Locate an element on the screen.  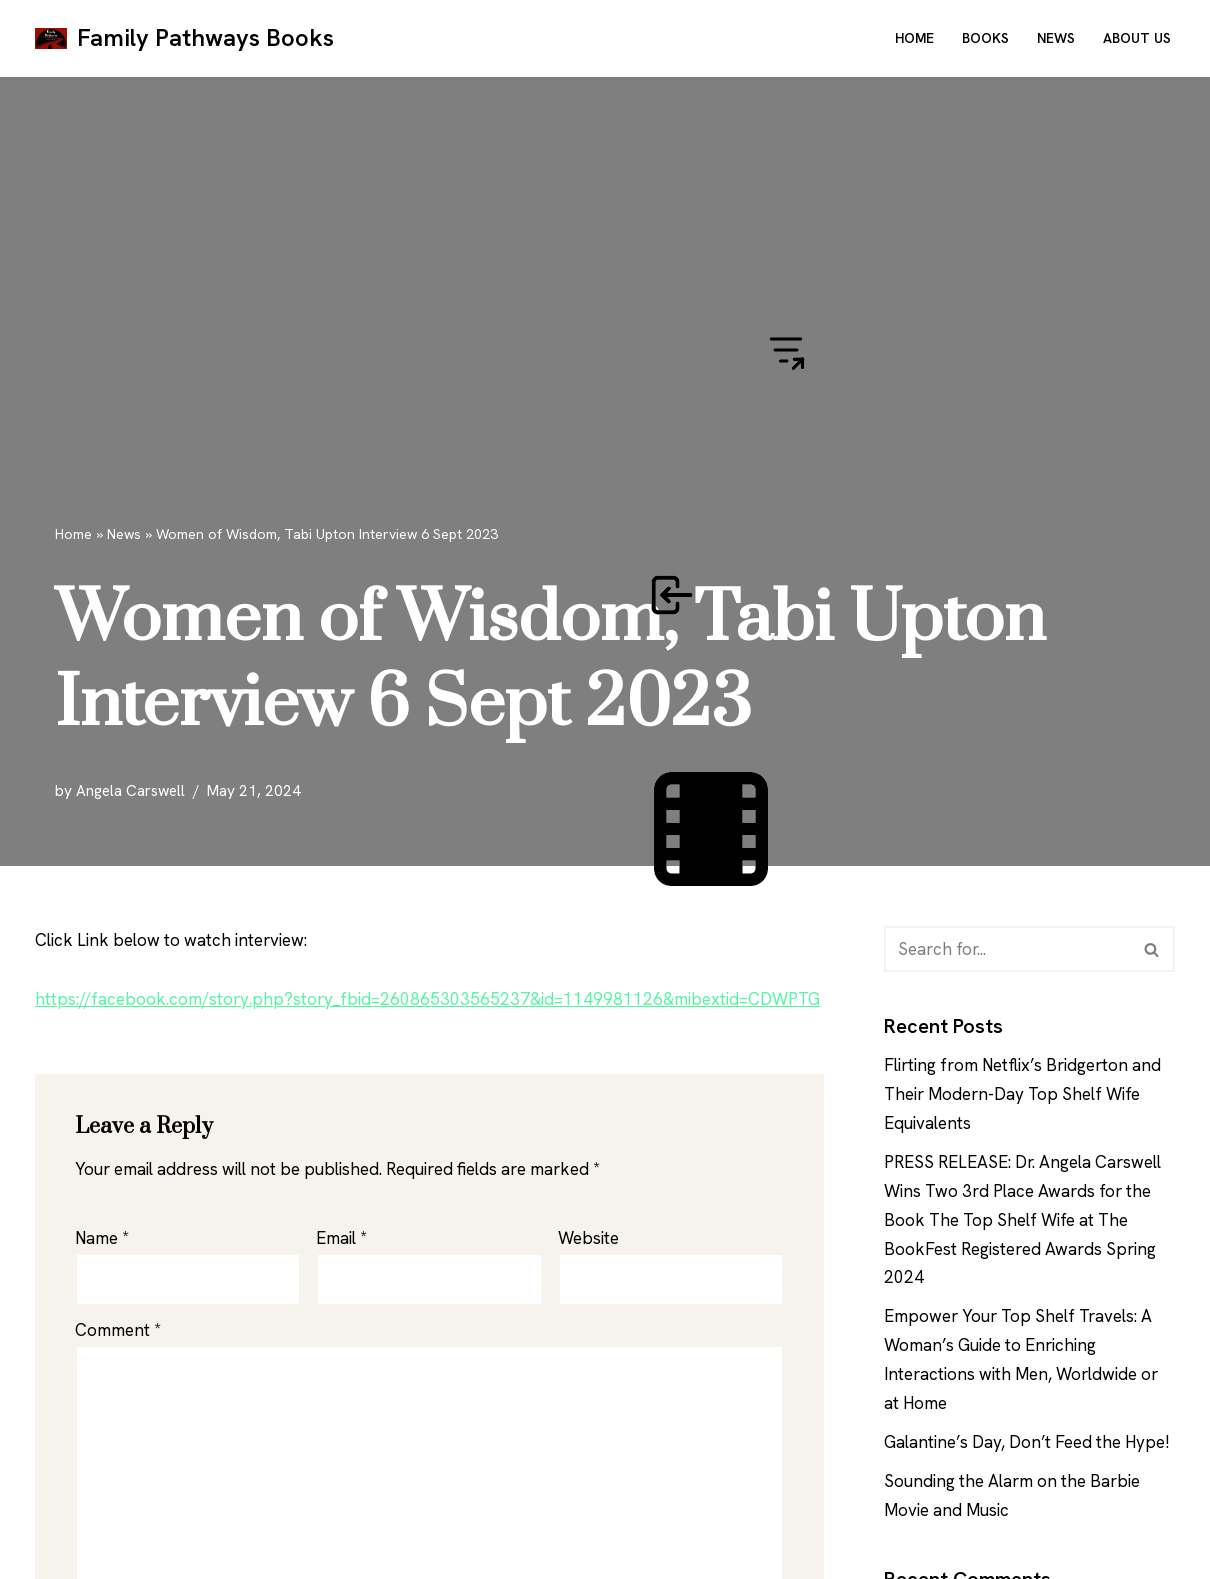
access video or movie content is located at coordinates (711, 829).